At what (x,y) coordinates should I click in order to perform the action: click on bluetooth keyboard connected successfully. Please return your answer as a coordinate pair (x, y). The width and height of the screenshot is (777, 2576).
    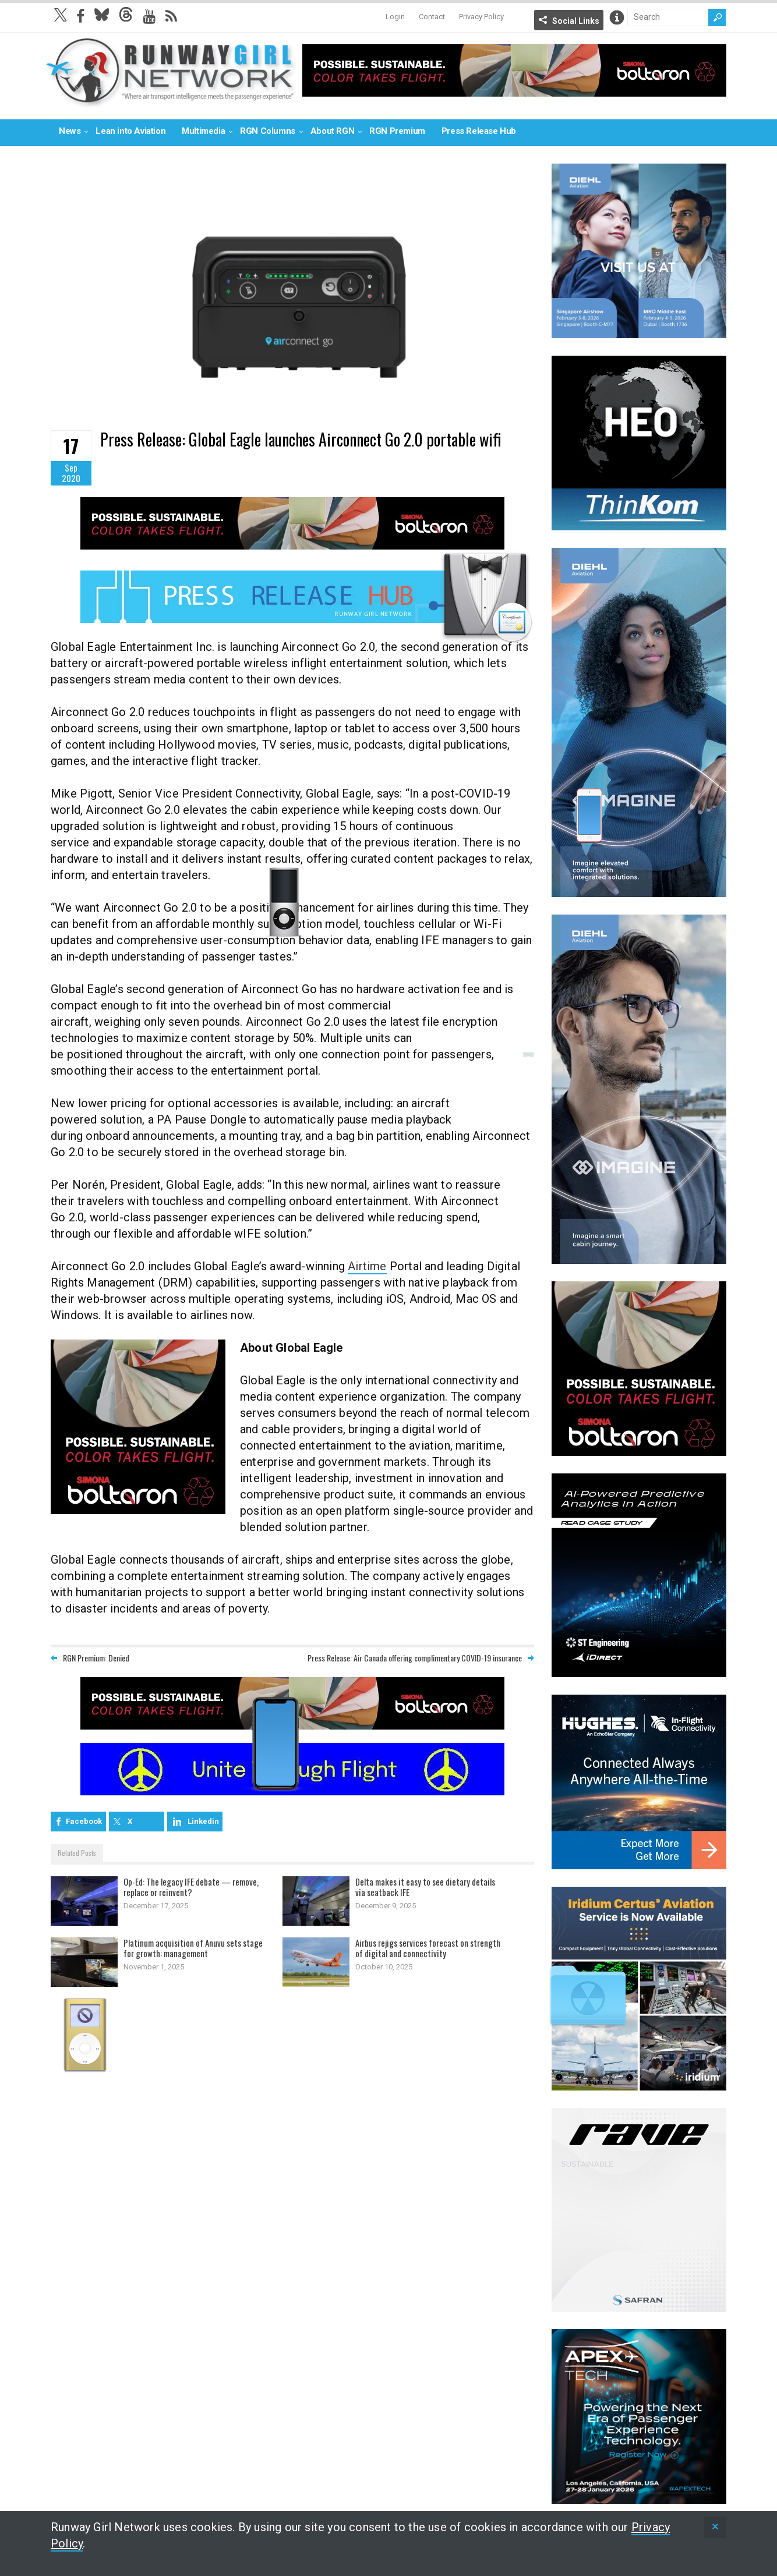
    Looking at the image, I should click on (528, 1054).